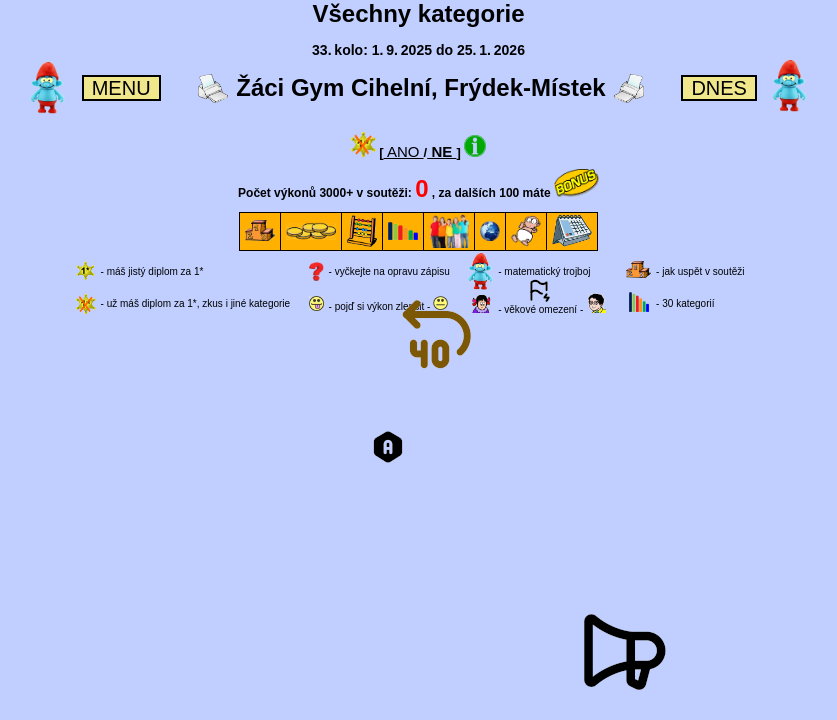 This screenshot has height=720, width=837. I want to click on rewind media 40 seconds, so click(435, 336).